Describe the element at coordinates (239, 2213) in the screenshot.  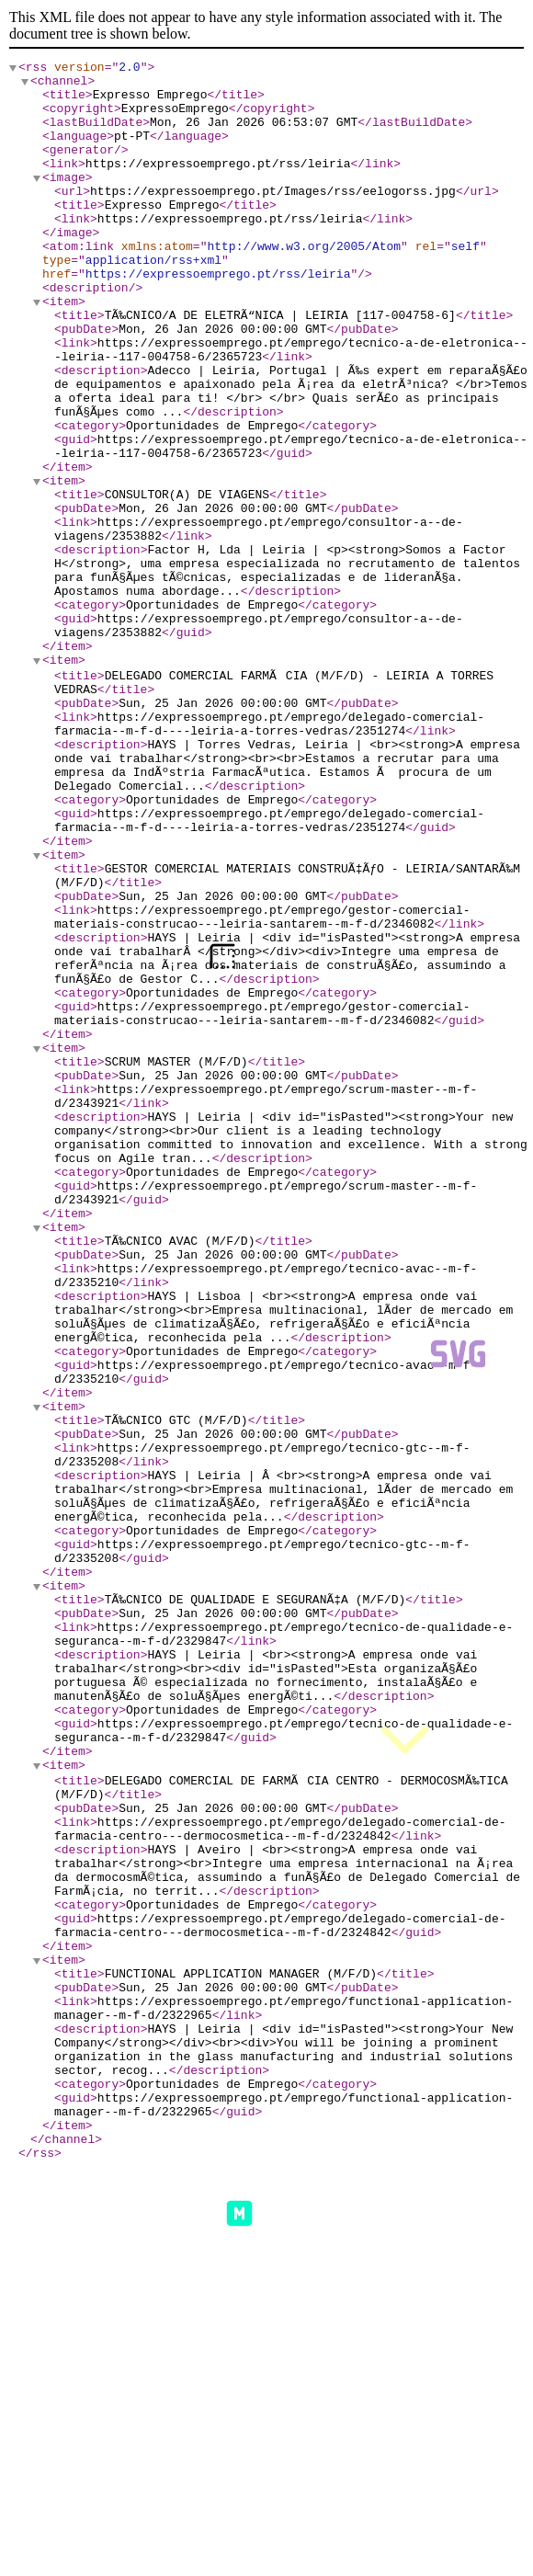
I see `indicates medium size option` at that location.